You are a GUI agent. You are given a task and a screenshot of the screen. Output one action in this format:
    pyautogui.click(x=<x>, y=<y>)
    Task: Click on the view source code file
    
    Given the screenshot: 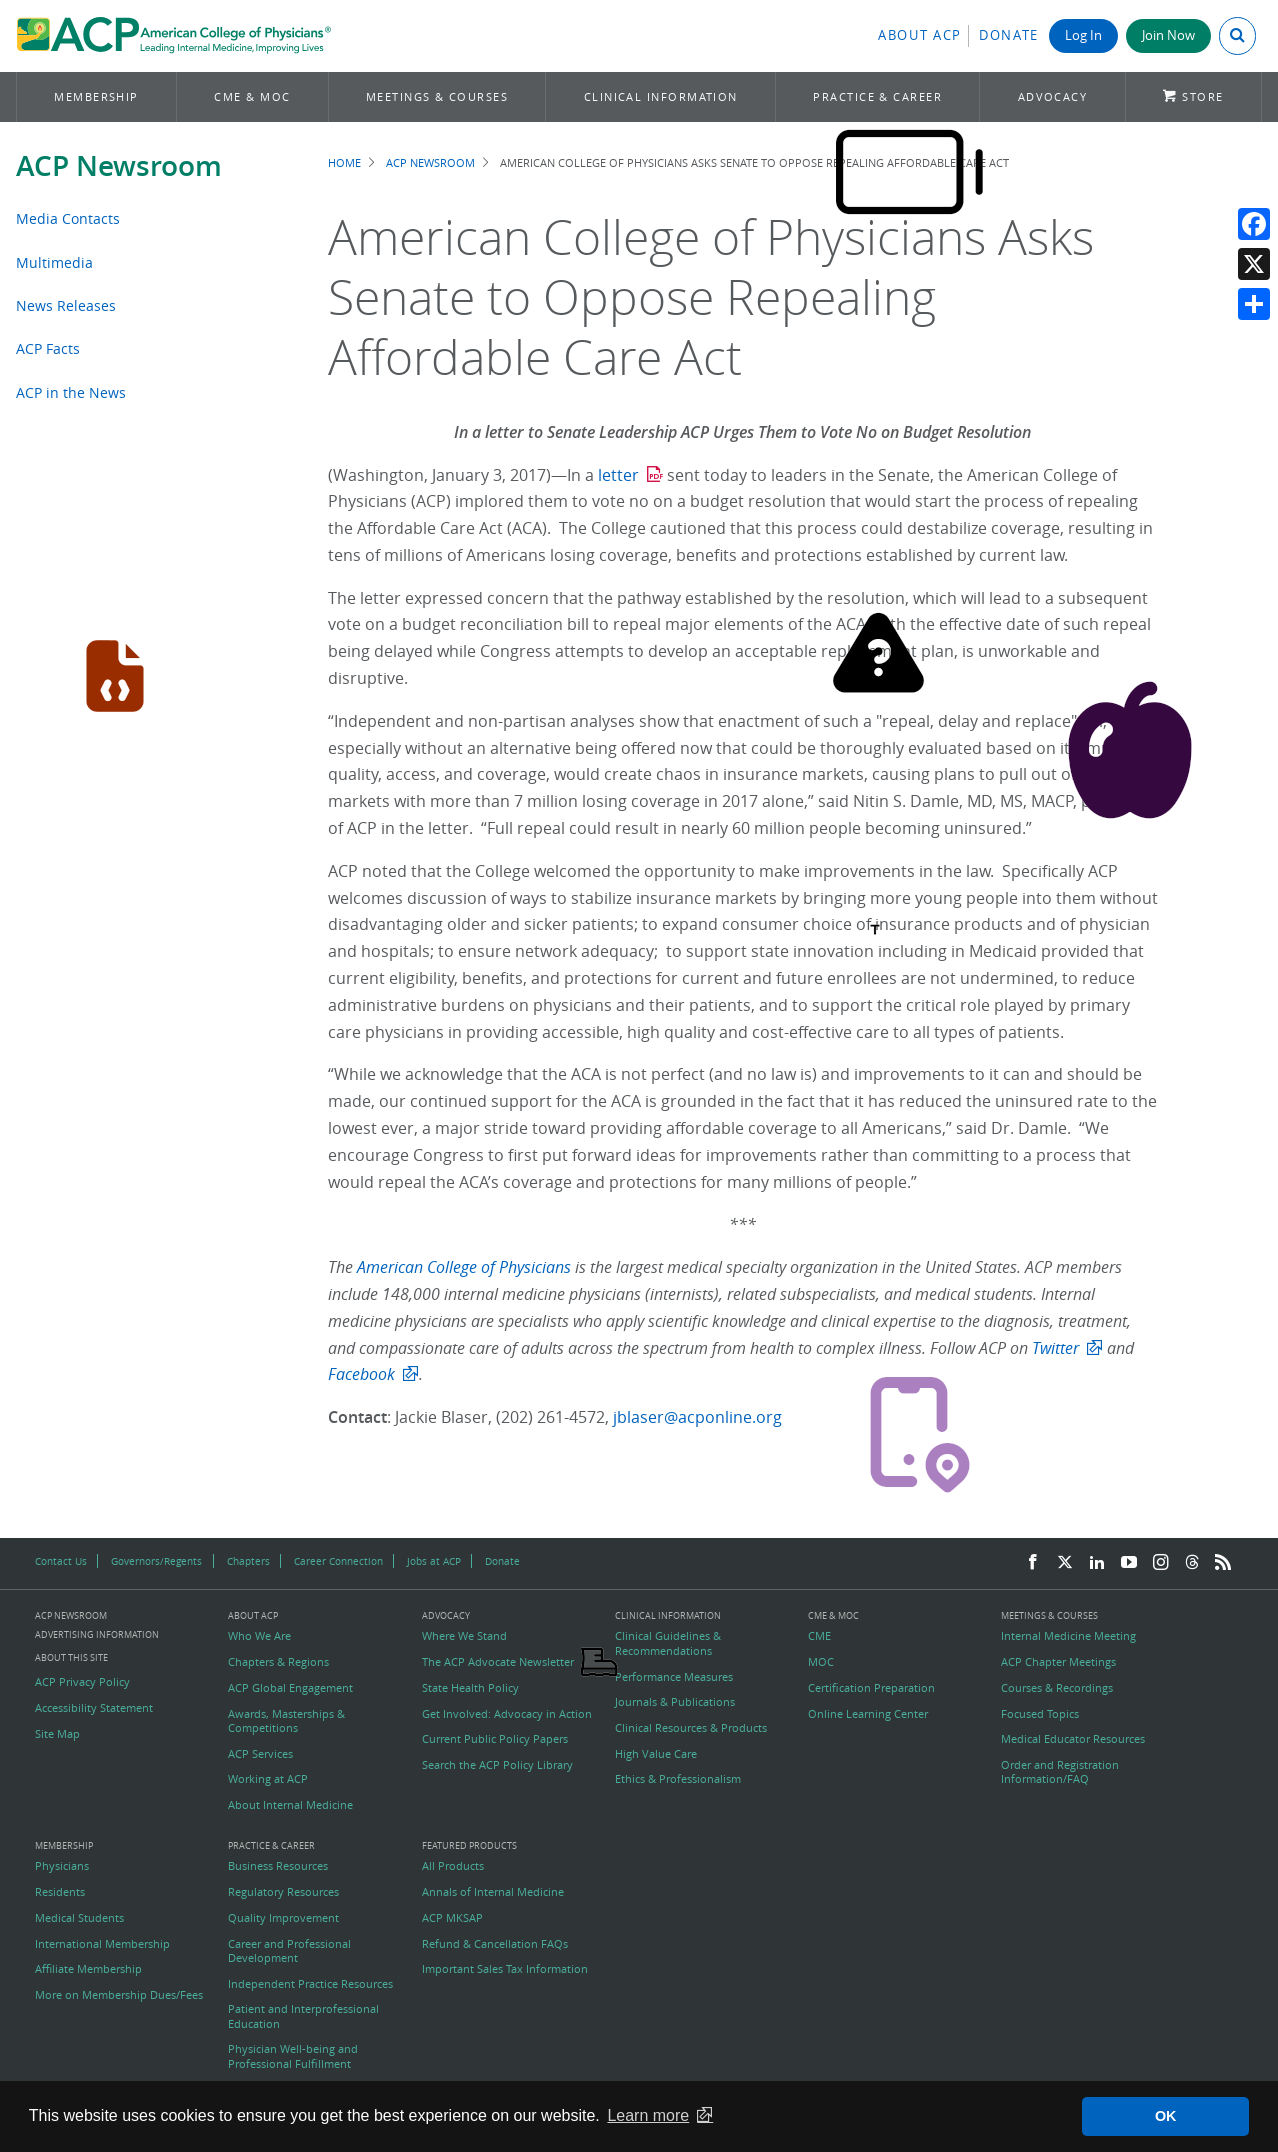 What is the action you would take?
    pyautogui.click(x=115, y=676)
    